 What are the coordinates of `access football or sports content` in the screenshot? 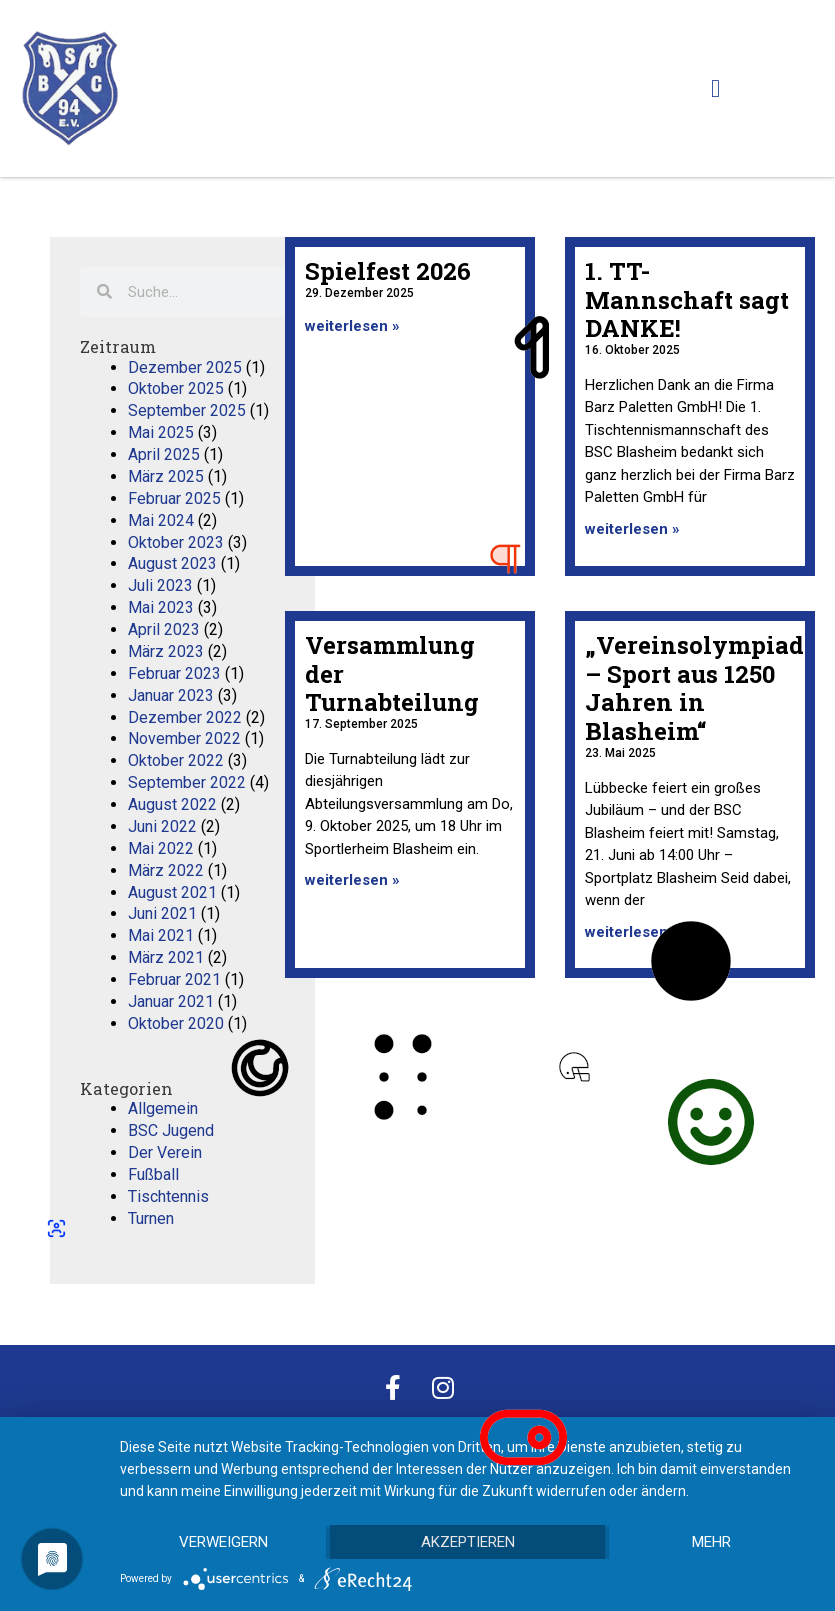 It's located at (574, 1067).